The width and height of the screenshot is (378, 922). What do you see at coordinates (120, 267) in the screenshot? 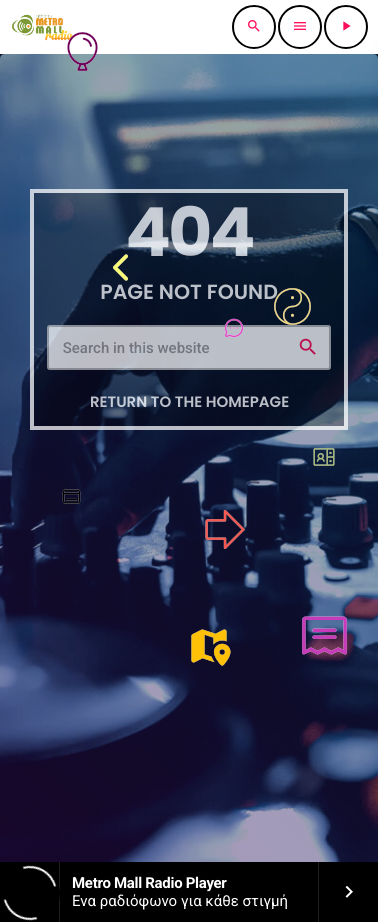
I see `go back to the previous screen` at bounding box center [120, 267].